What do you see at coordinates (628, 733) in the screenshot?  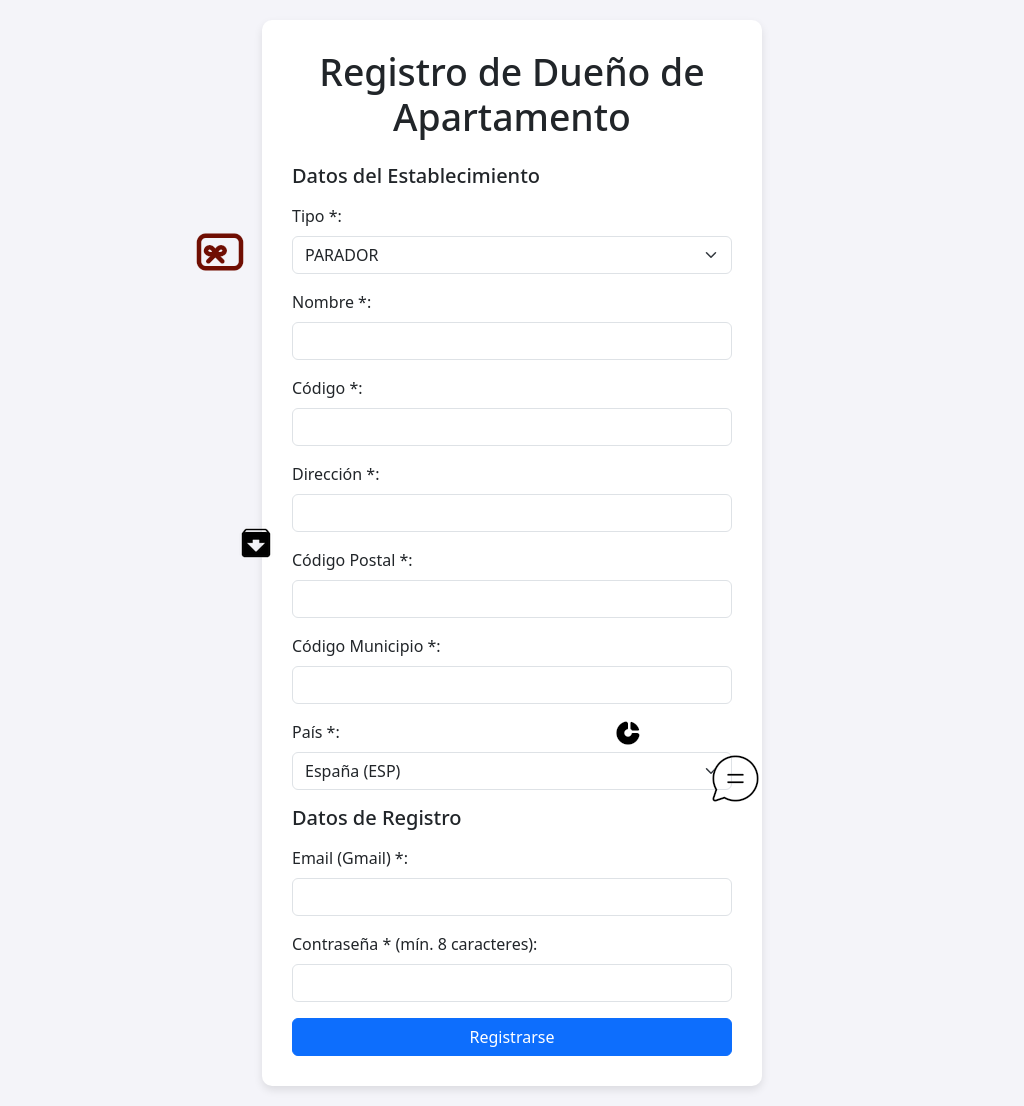 I see `view analytics or statistics breakdown` at bounding box center [628, 733].